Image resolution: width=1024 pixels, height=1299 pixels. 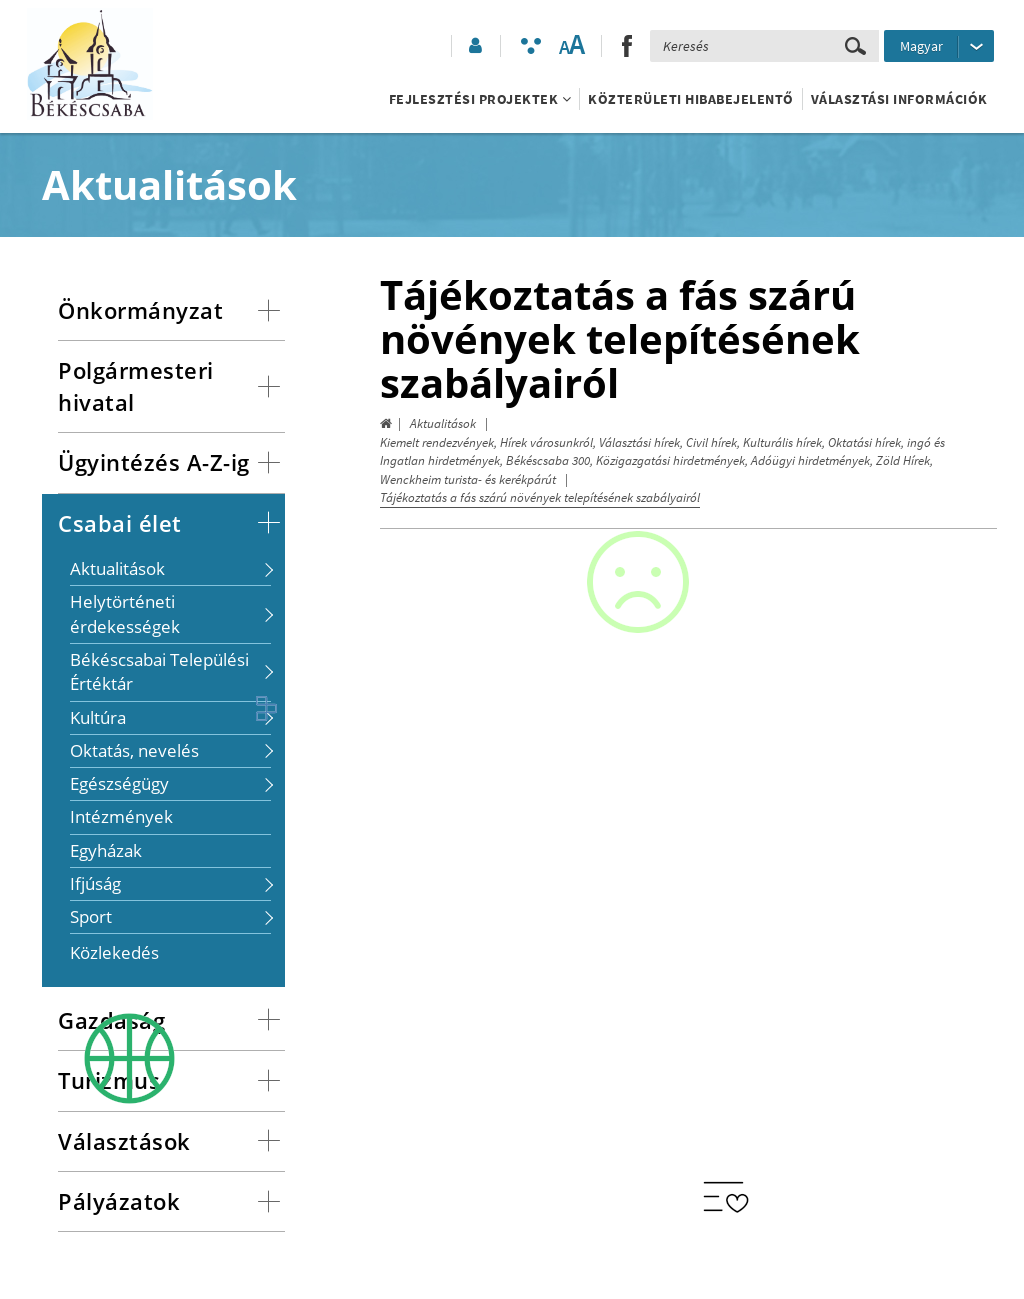 I want to click on open Replit coding environment, so click(x=264, y=708).